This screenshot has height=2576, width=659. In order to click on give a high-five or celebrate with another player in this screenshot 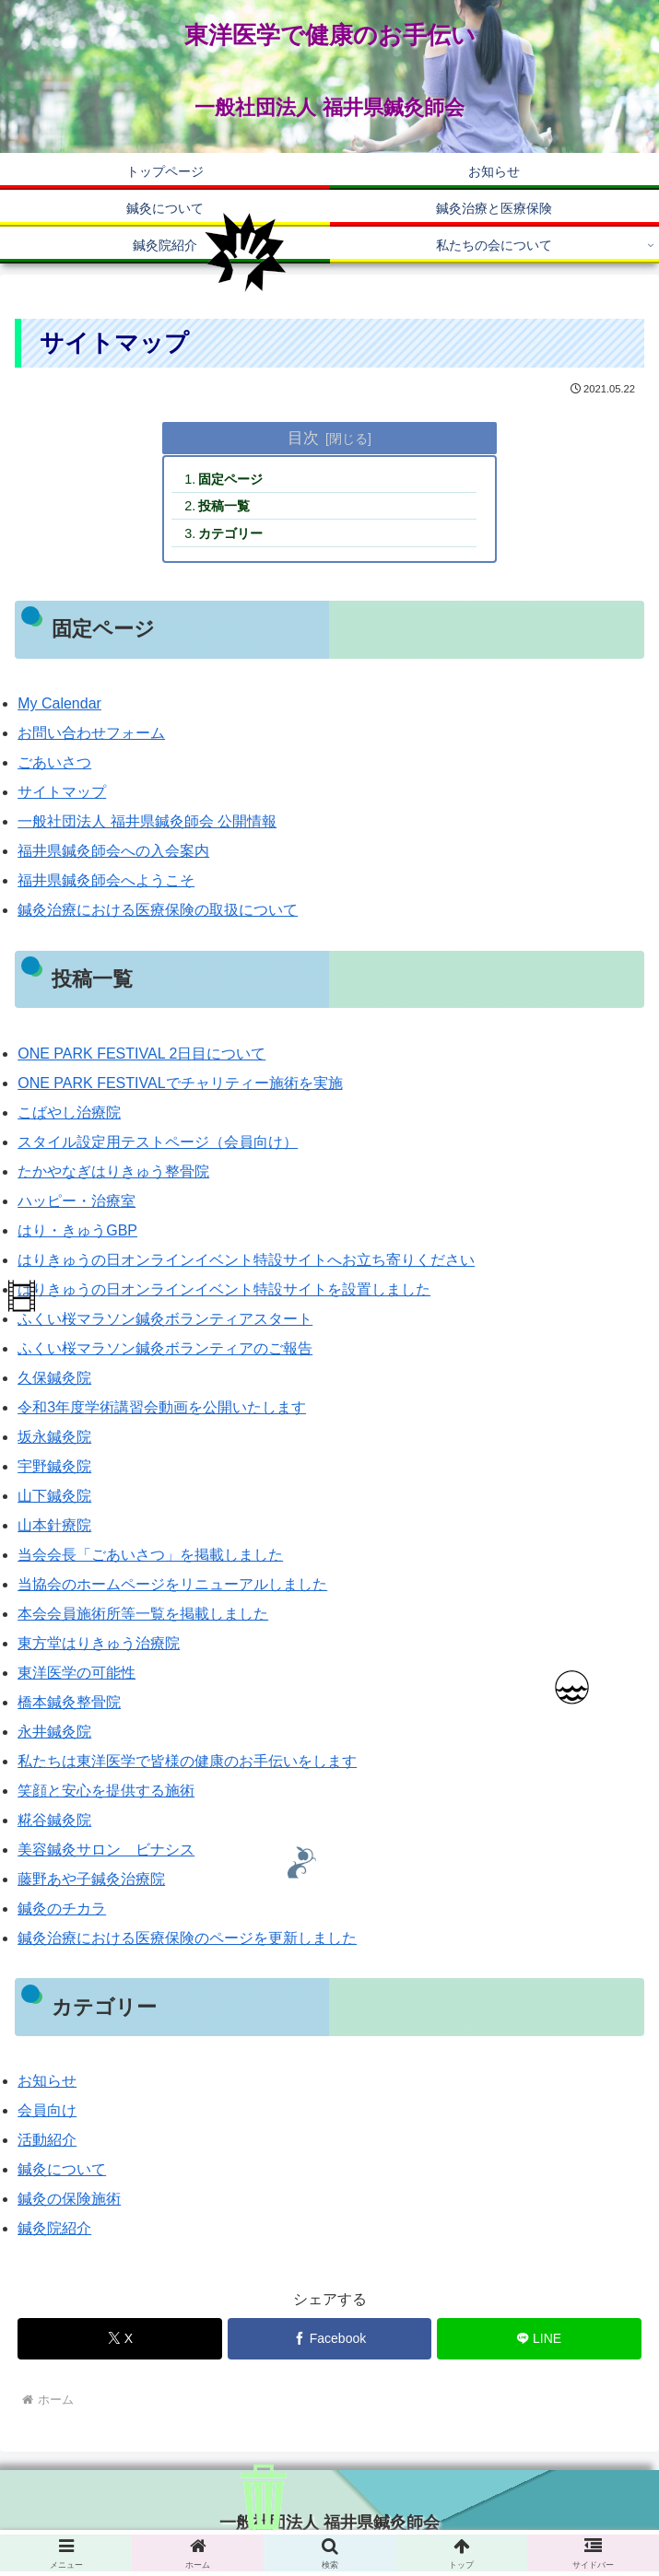, I will do `click(245, 253)`.